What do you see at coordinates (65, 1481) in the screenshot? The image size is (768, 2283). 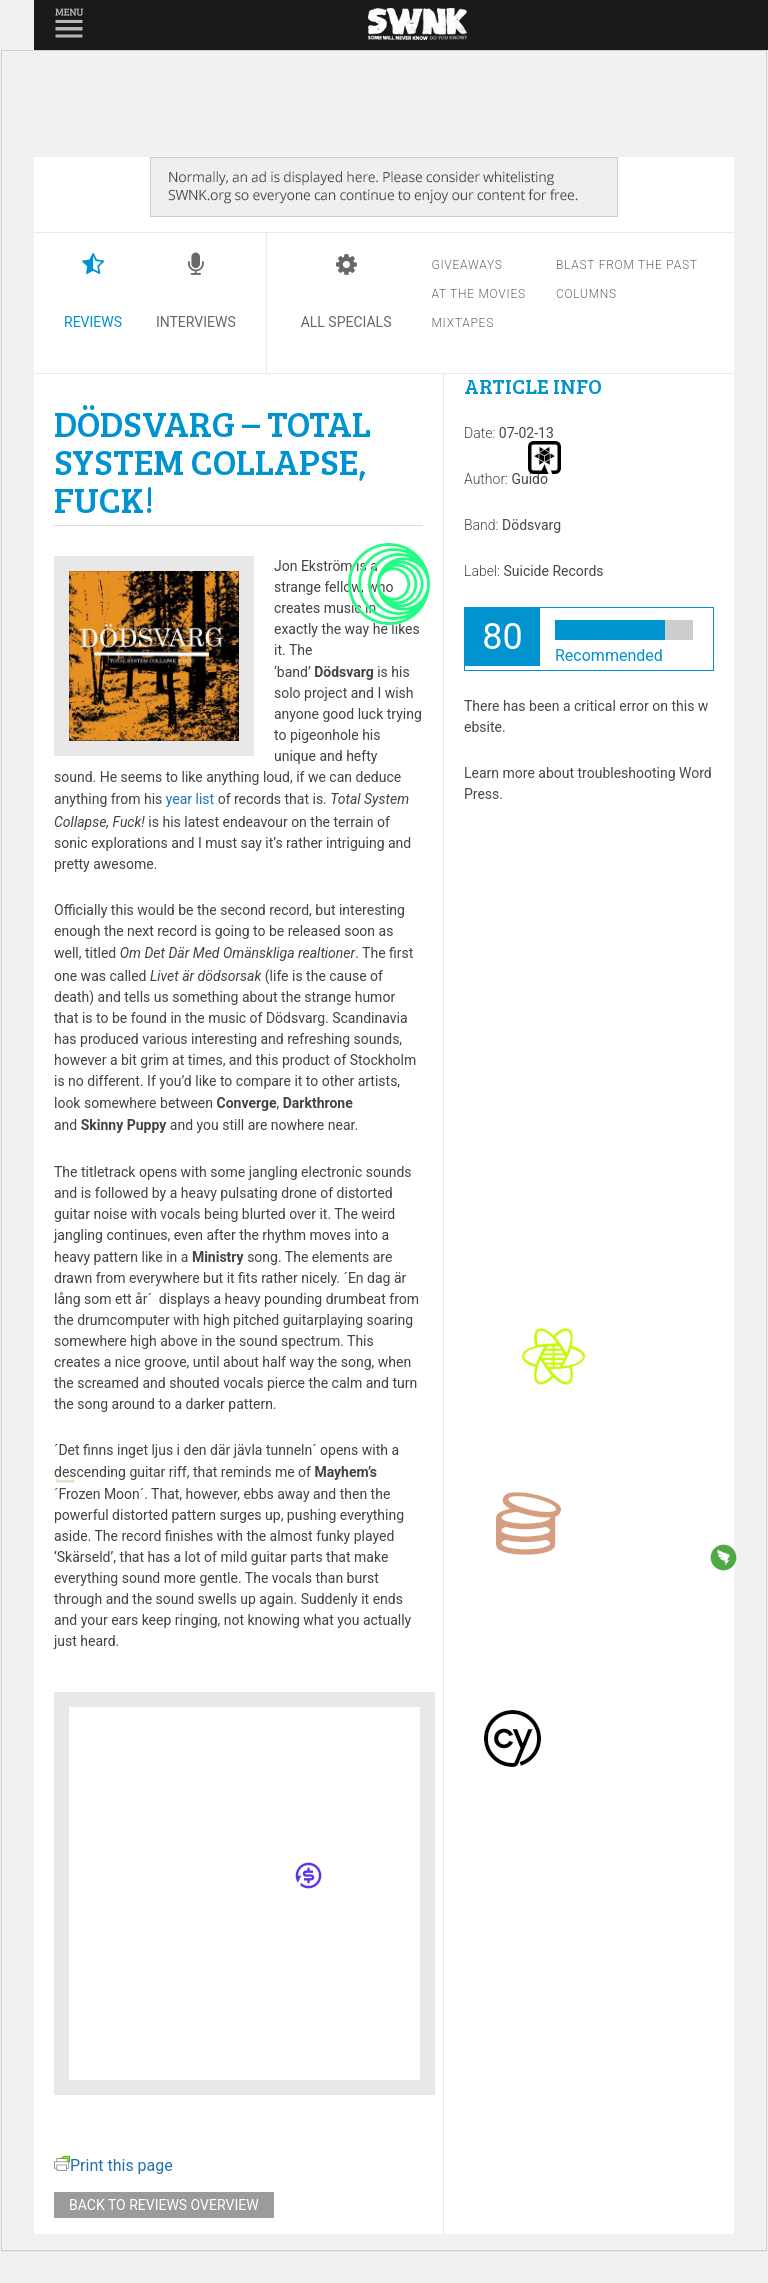 I see `quantcast company logo` at bounding box center [65, 1481].